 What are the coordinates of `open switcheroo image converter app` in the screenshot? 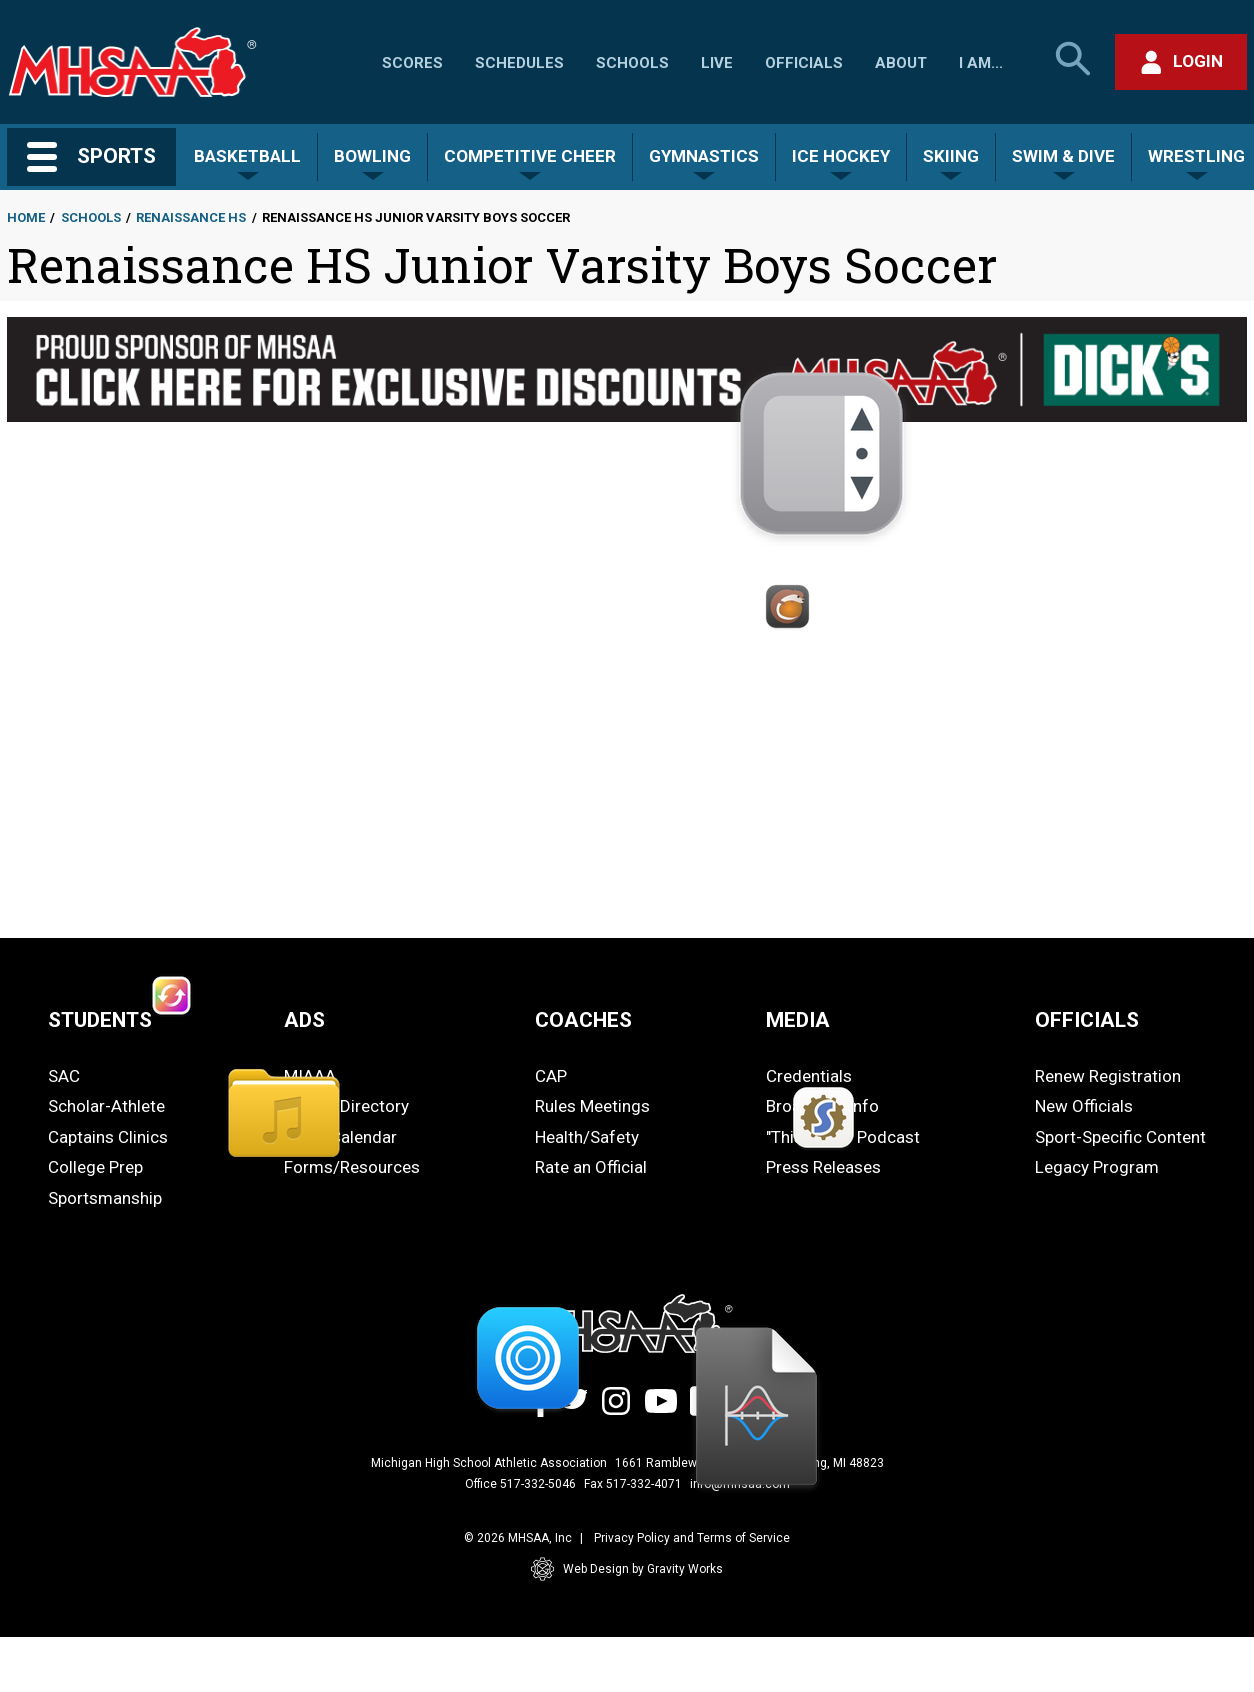 It's located at (171, 995).